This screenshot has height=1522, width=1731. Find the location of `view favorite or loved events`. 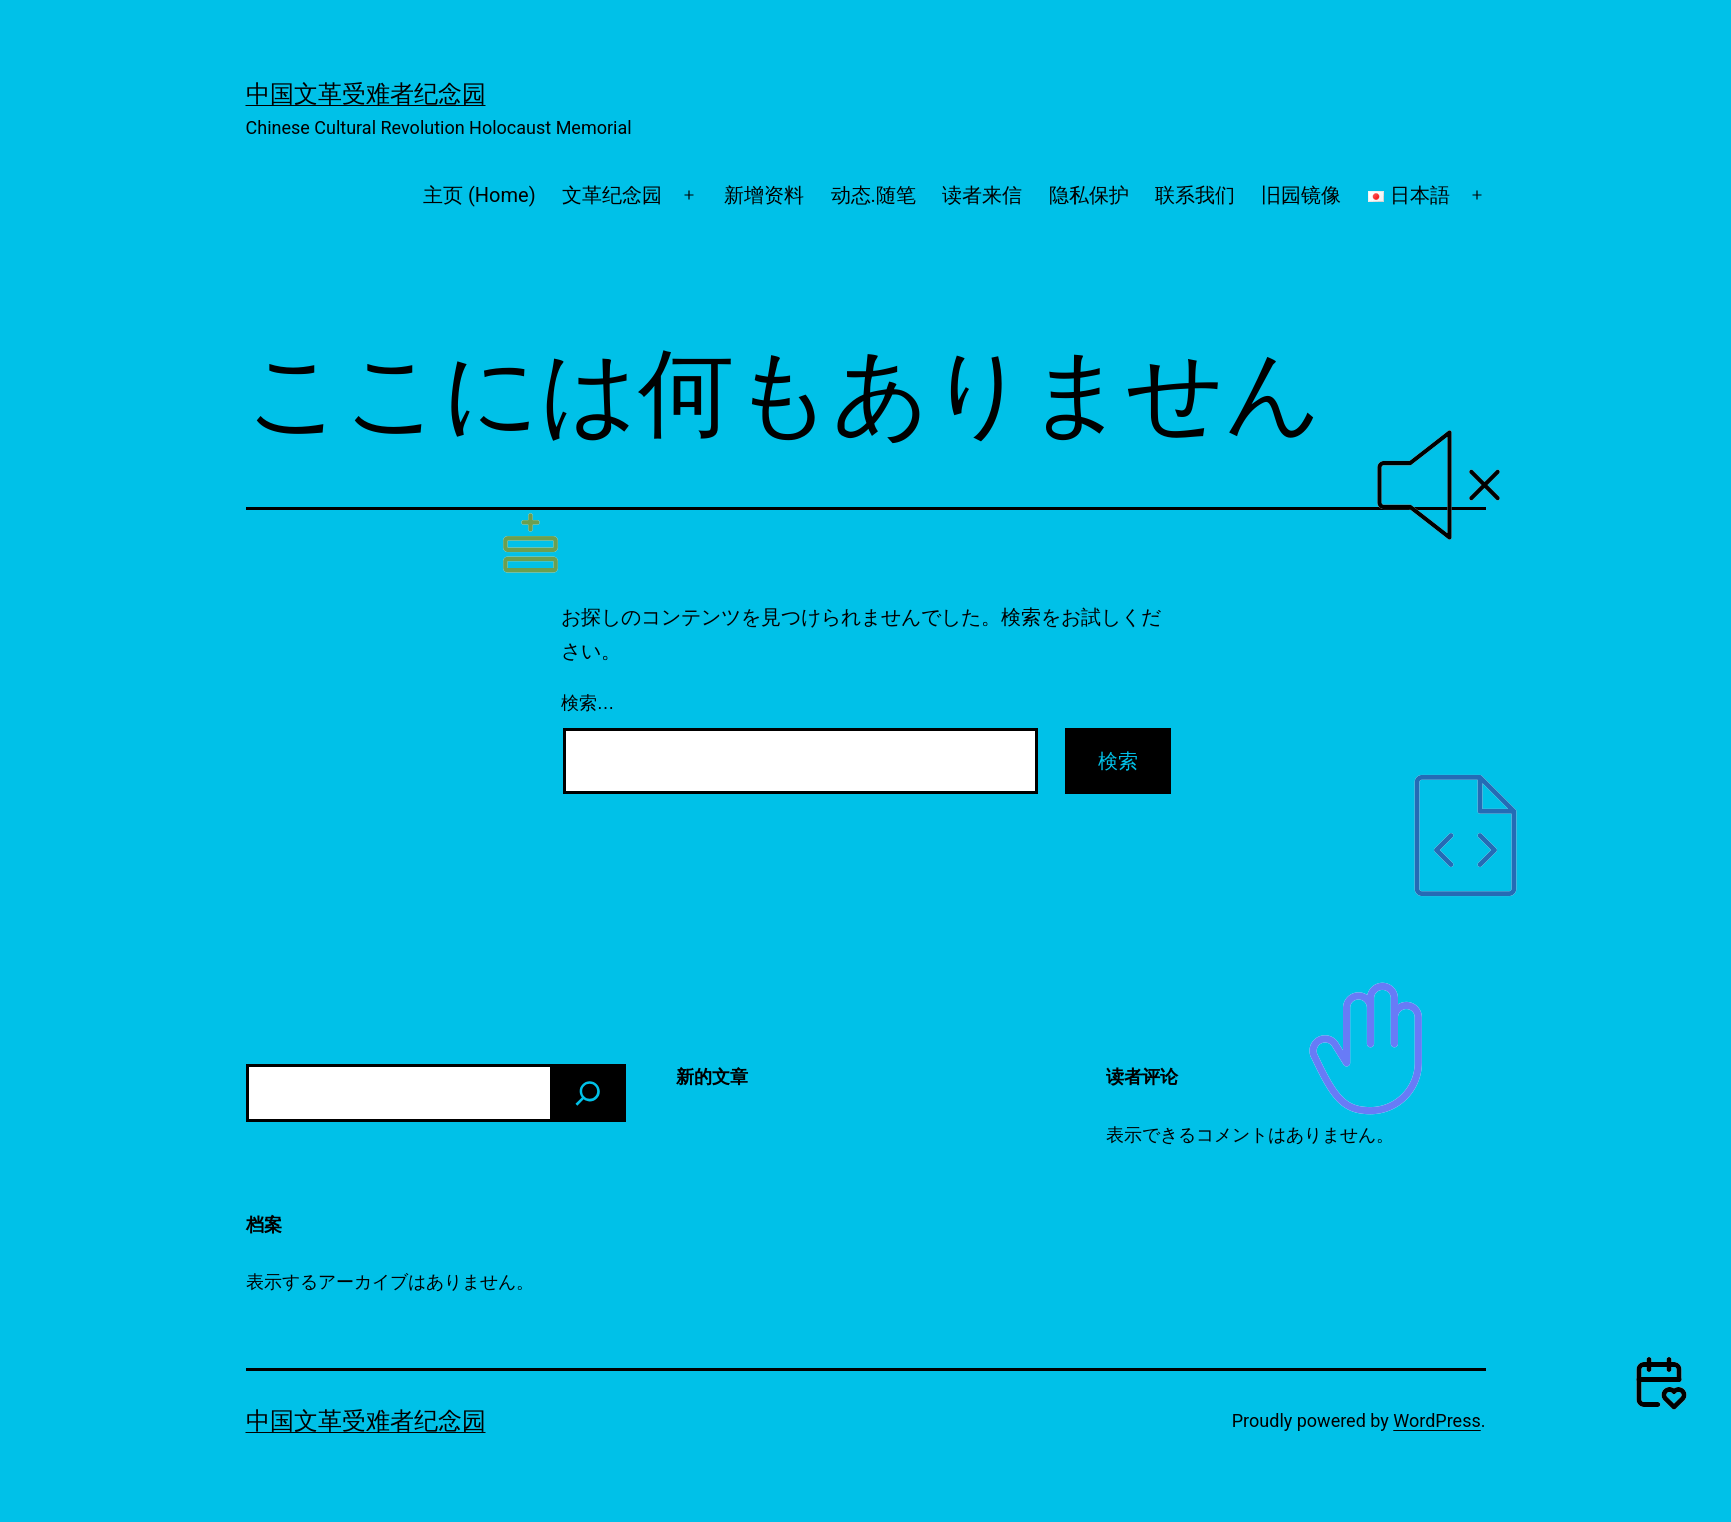

view favorite or loved events is located at coordinates (1659, 1382).